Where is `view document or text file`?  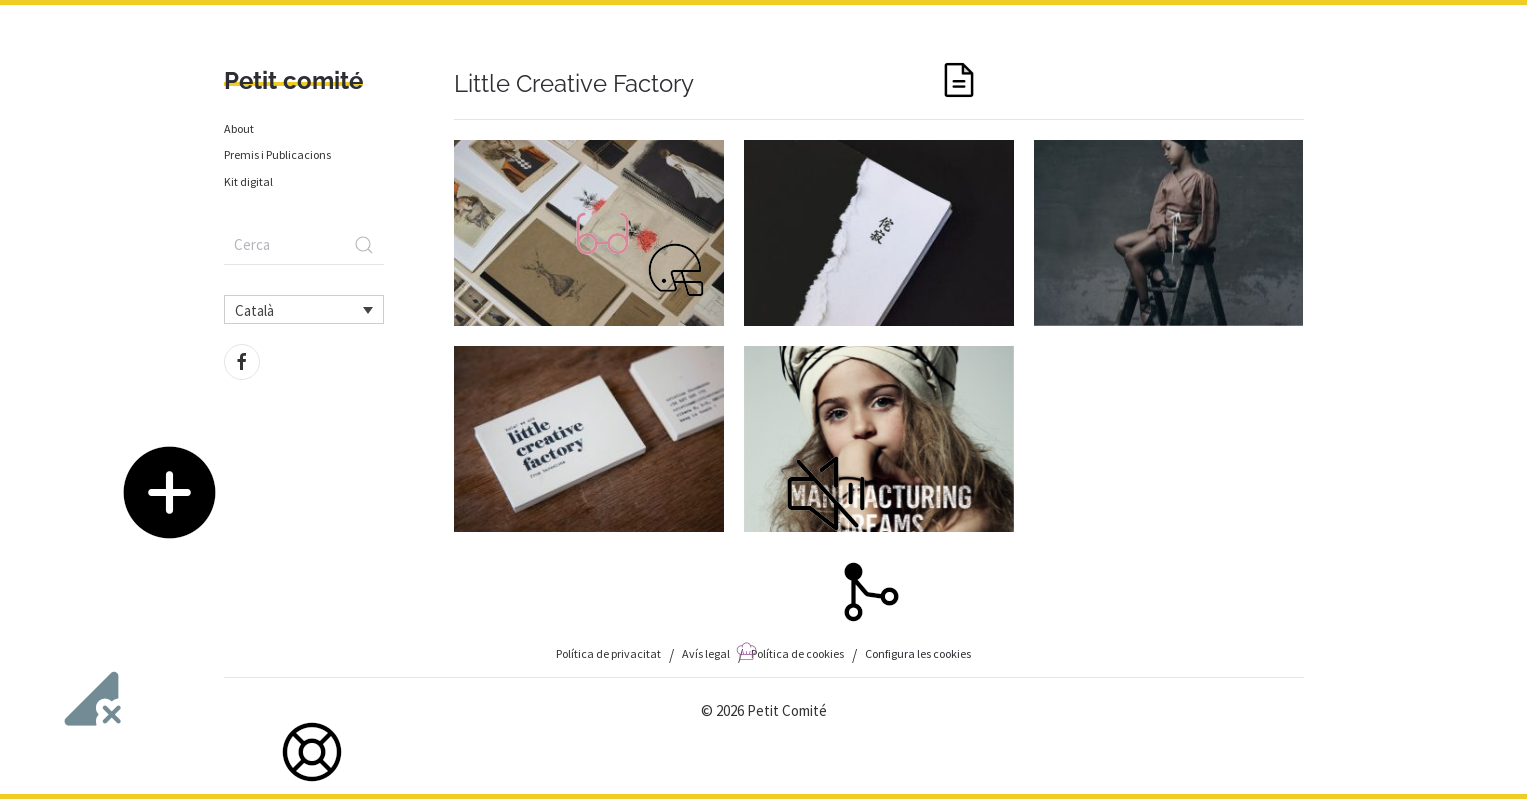 view document or text file is located at coordinates (959, 80).